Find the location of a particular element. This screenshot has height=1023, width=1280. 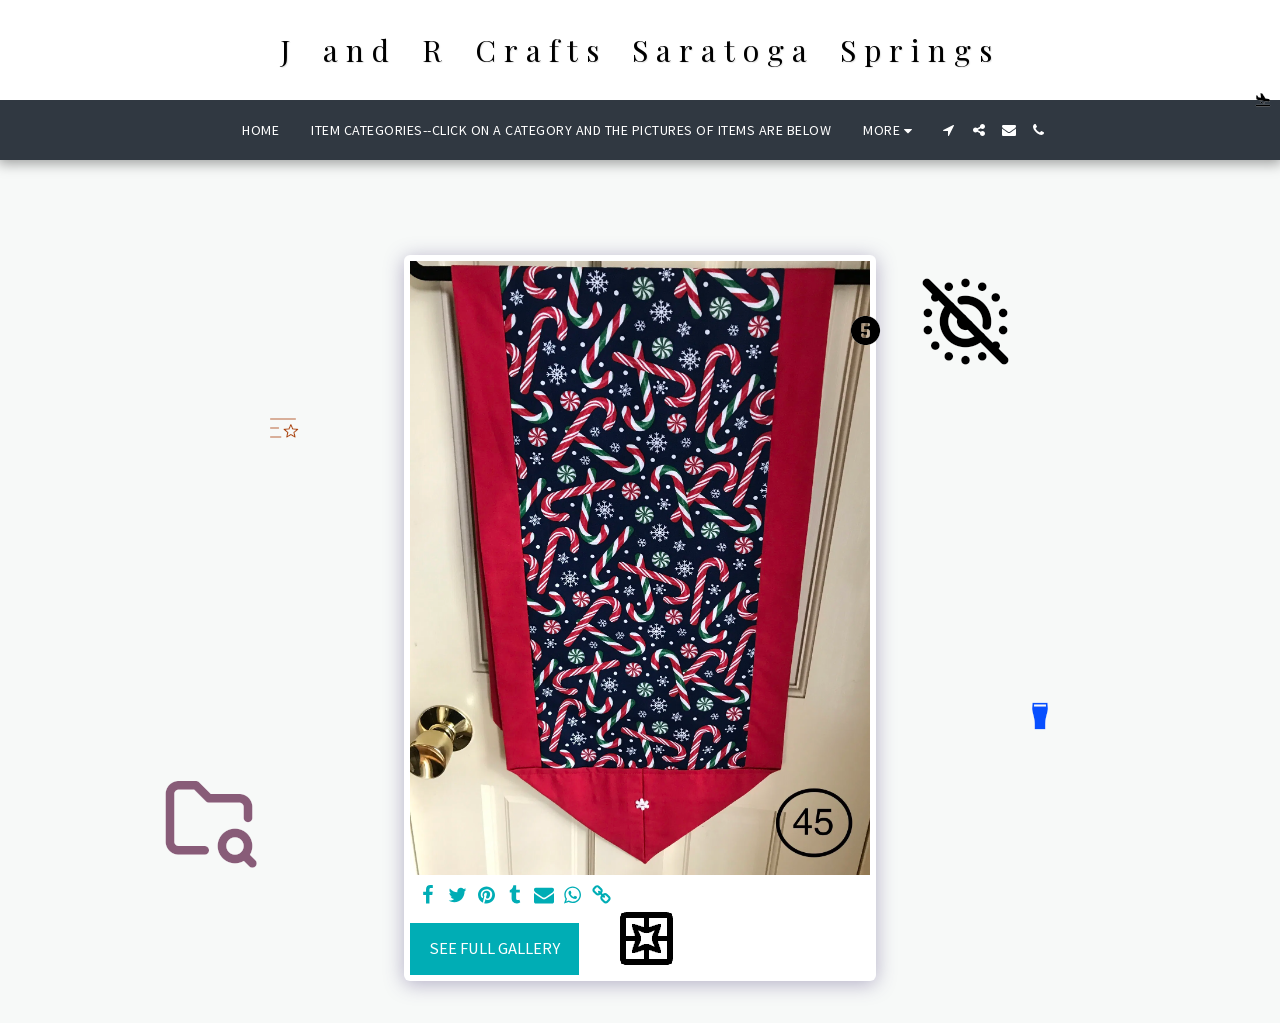

view nearby pubs or bars is located at coordinates (1040, 716).